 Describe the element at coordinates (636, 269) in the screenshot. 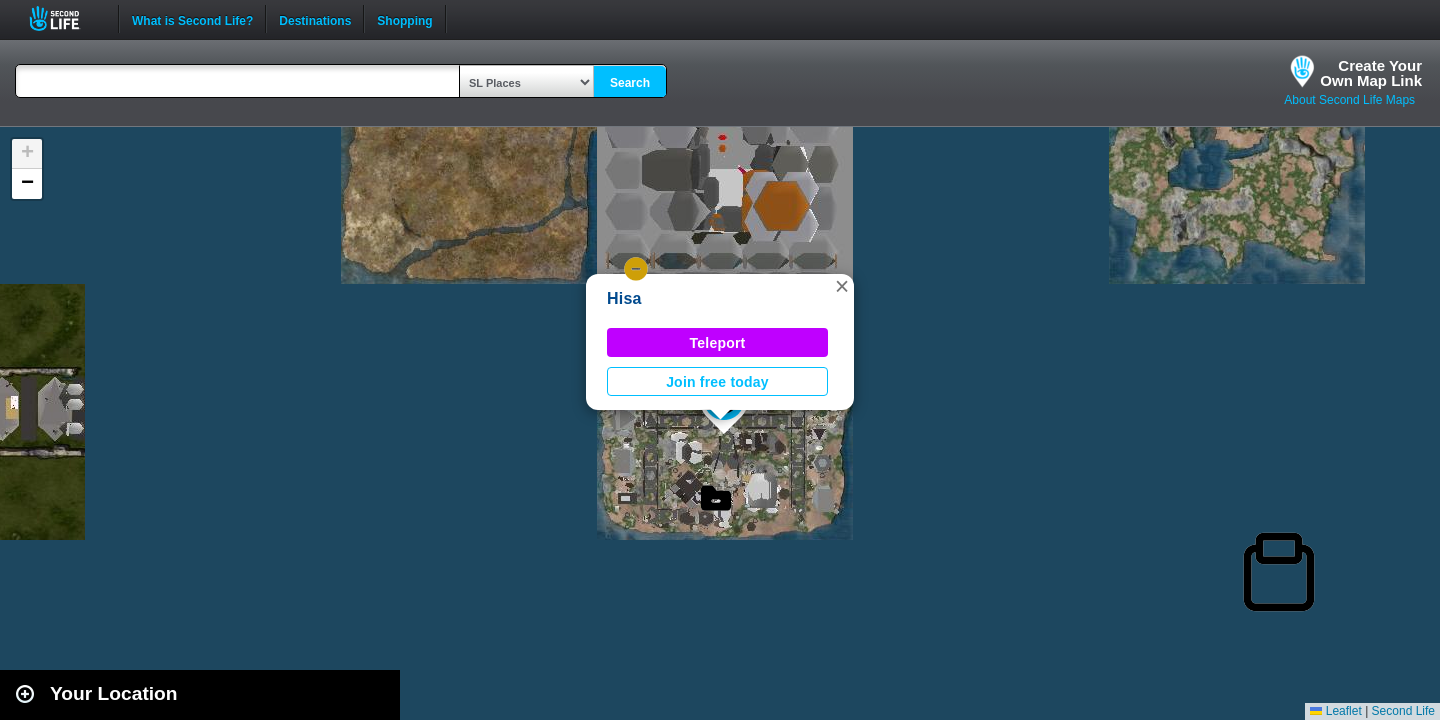

I see `remove an item from a list` at that location.